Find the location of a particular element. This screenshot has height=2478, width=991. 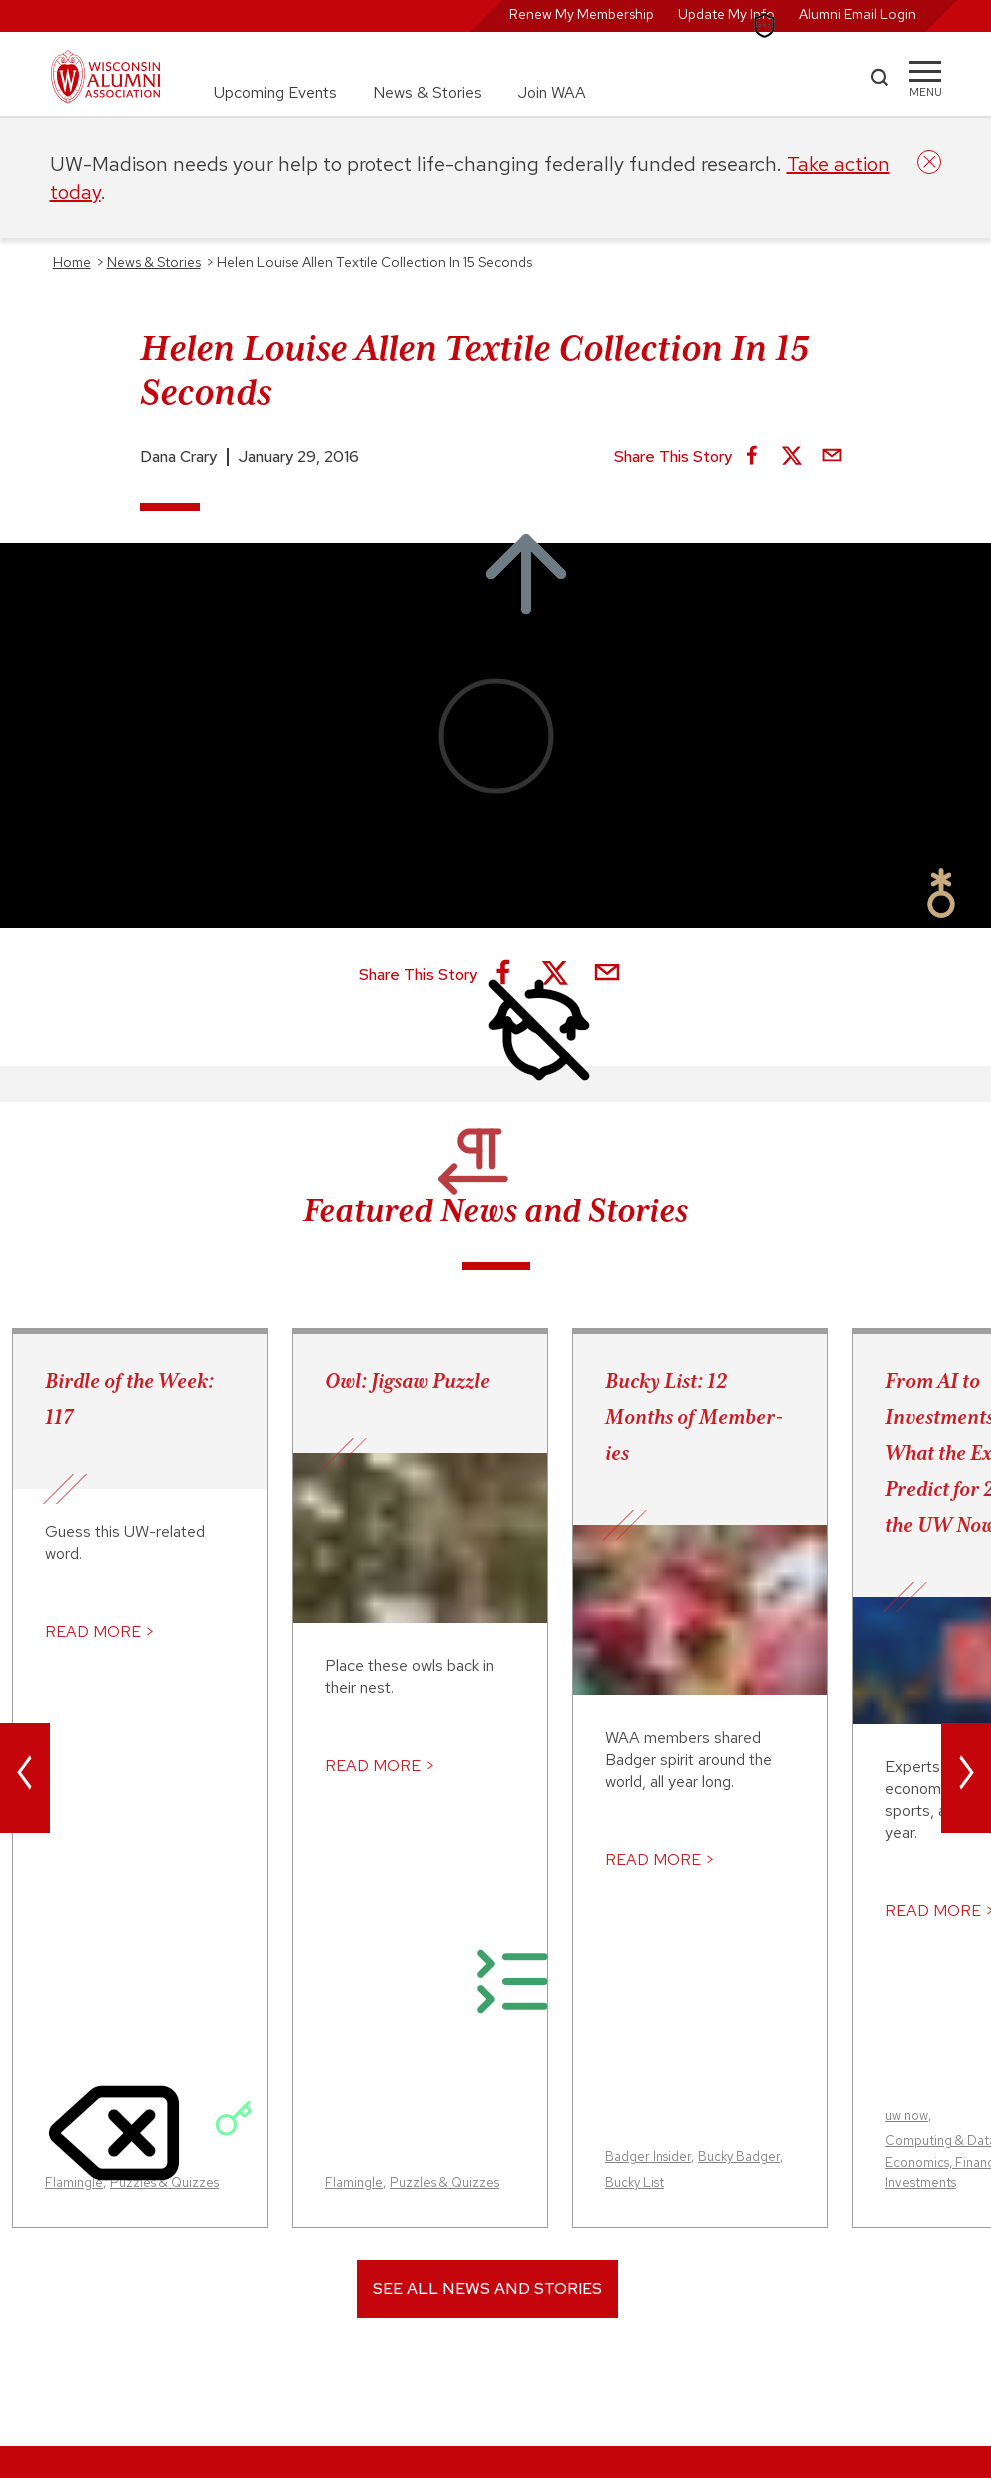

indicates nut-free or no nuts allowed is located at coordinates (539, 1030).